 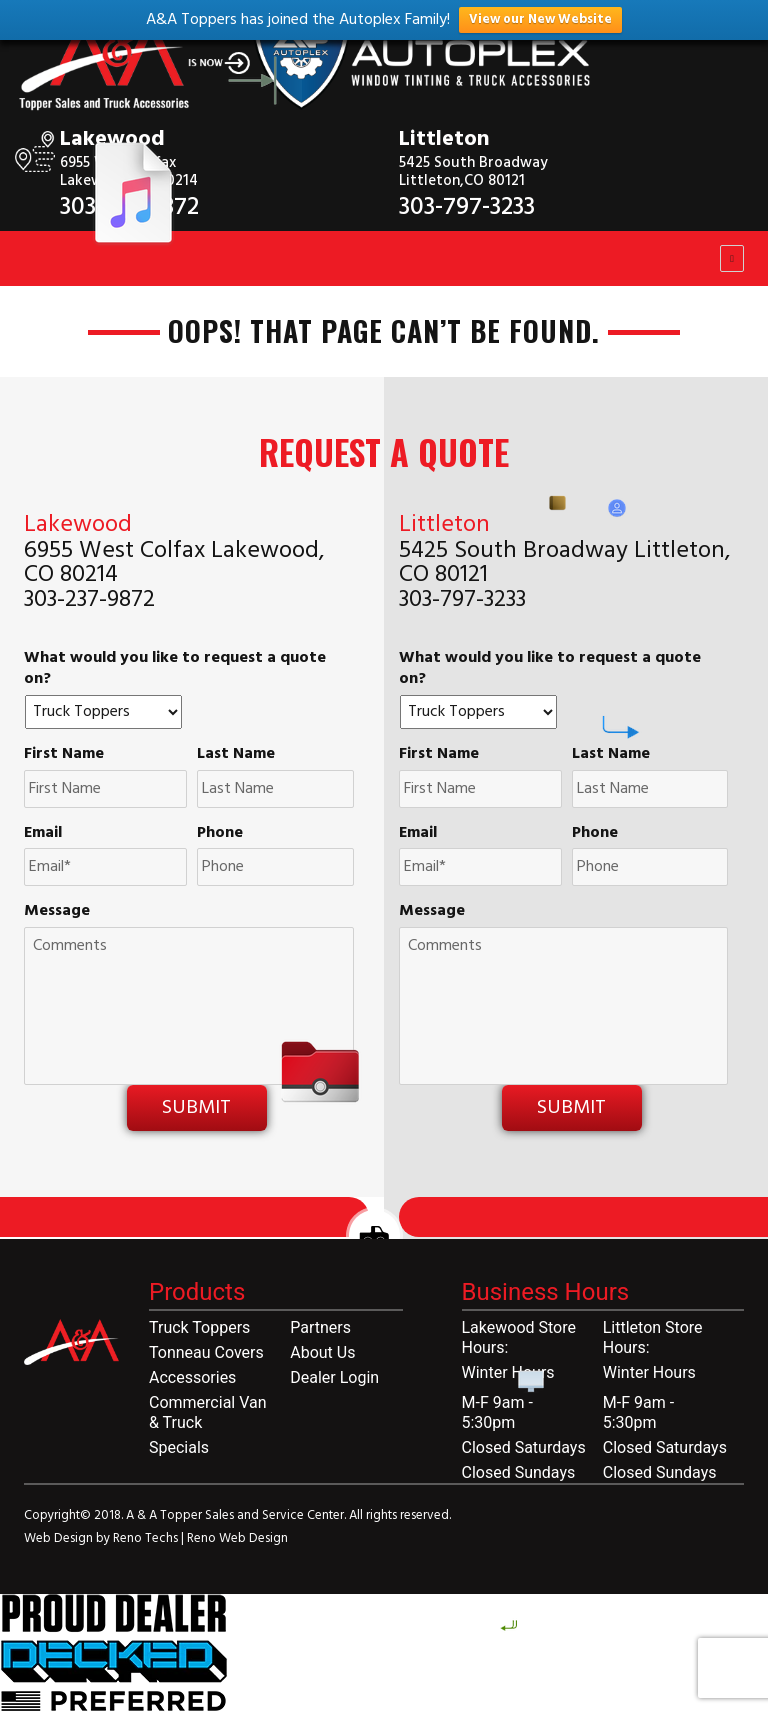 What do you see at coordinates (133, 194) in the screenshot?
I see `generic audio file icon` at bounding box center [133, 194].